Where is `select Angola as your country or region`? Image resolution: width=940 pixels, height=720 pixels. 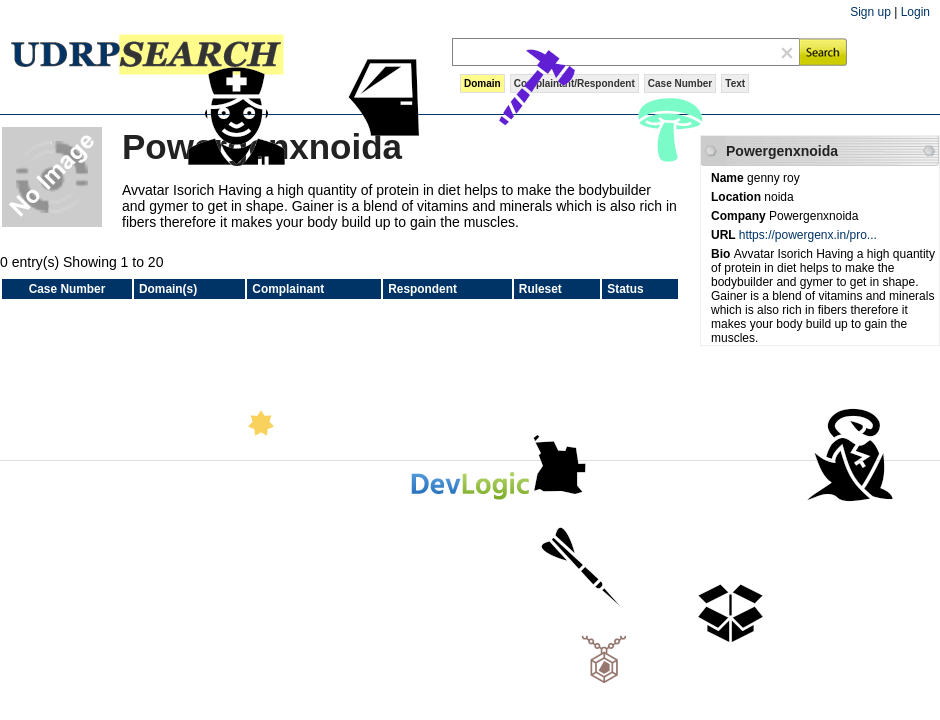
select Angola as your country or region is located at coordinates (559, 464).